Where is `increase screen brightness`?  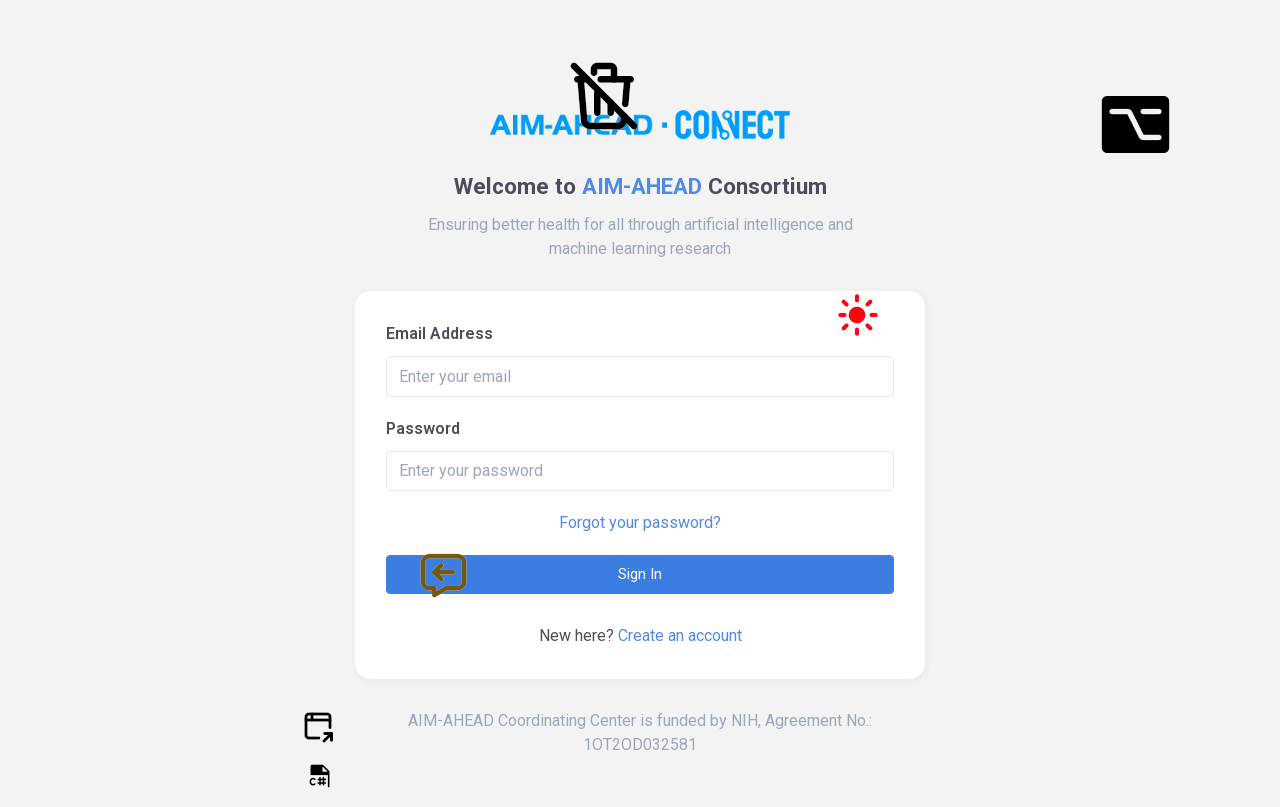 increase screen brightness is located at coordinates (857, 315).